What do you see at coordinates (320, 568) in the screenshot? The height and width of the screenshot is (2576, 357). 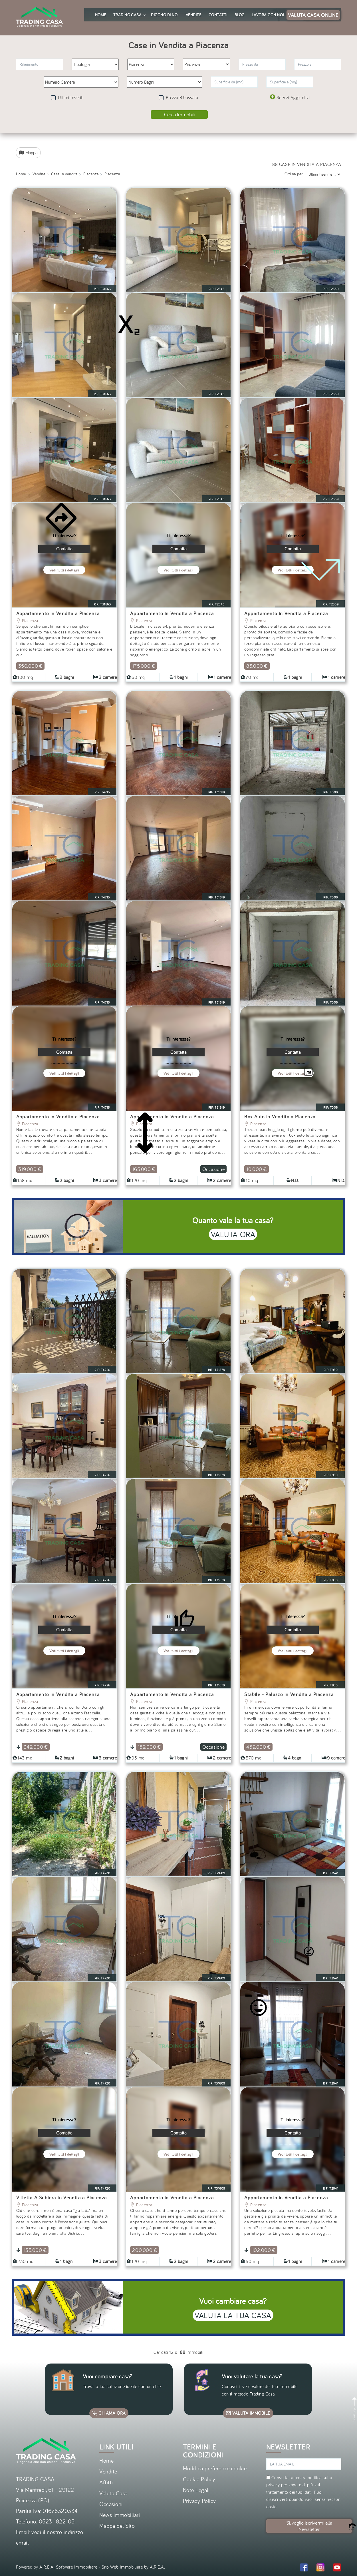 I see `reply to a message` at bounding box center [320, 568].